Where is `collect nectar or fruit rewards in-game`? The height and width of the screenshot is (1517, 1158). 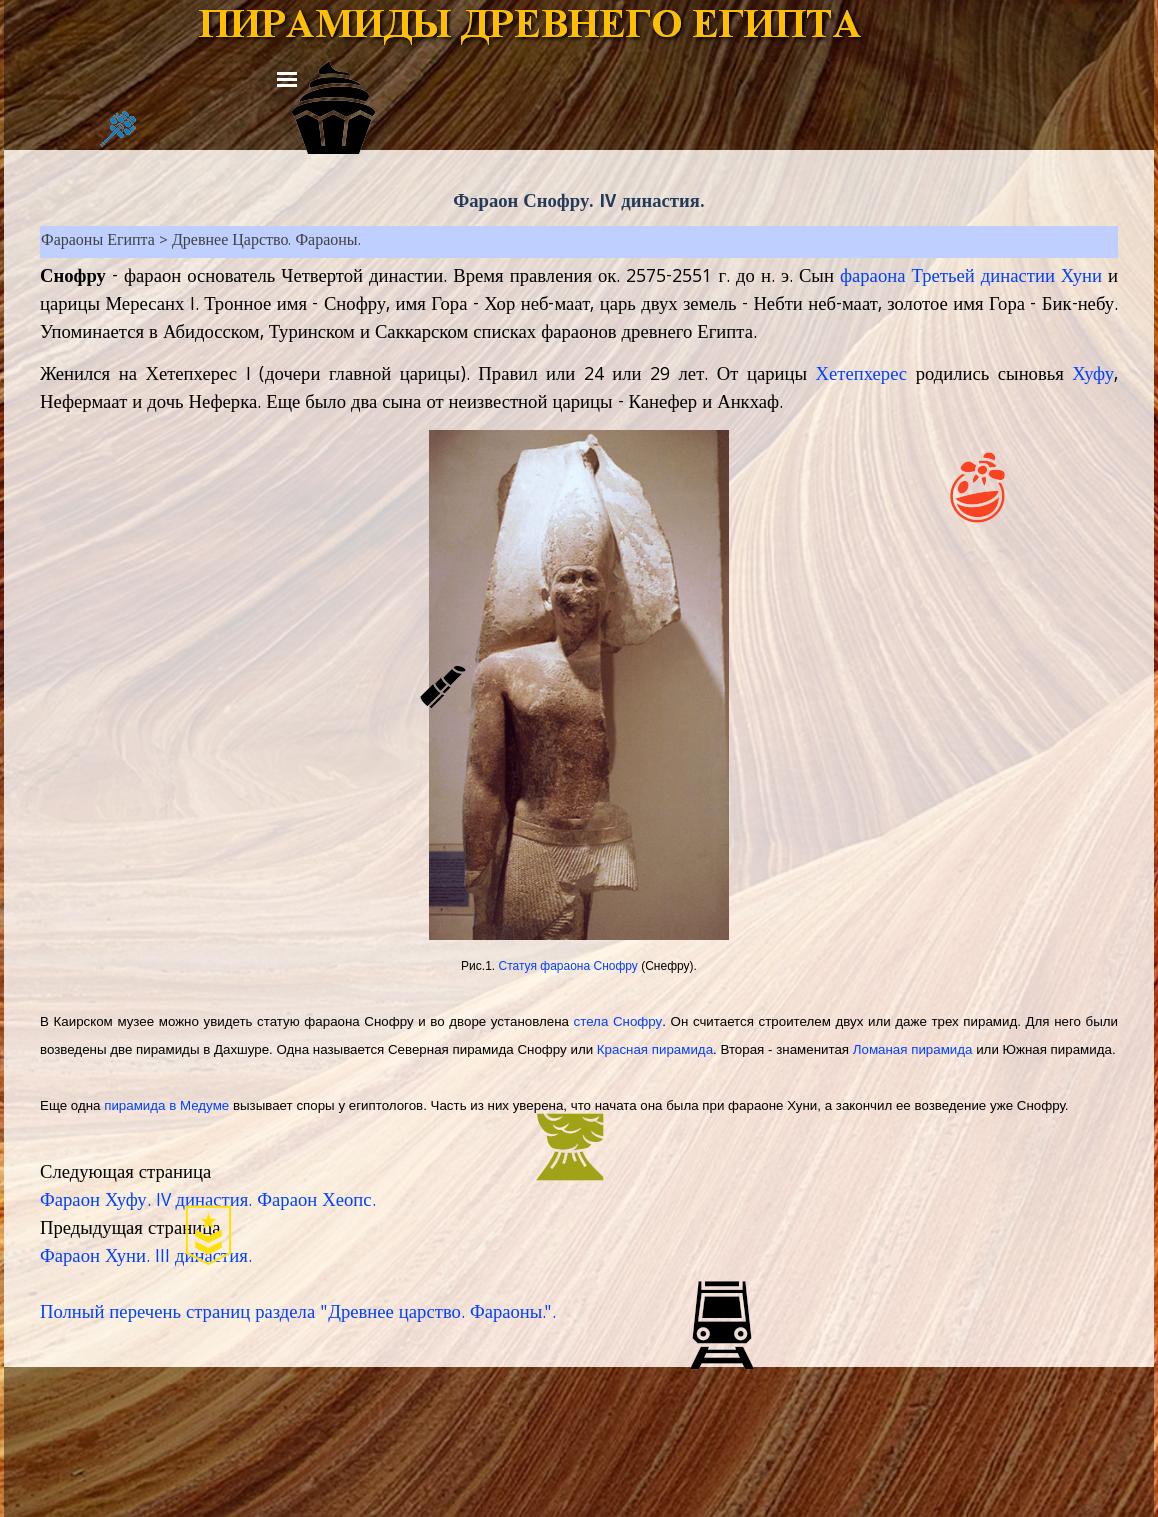 collect nectar or fruit rewards in-game is located at coordinates (977, 487).